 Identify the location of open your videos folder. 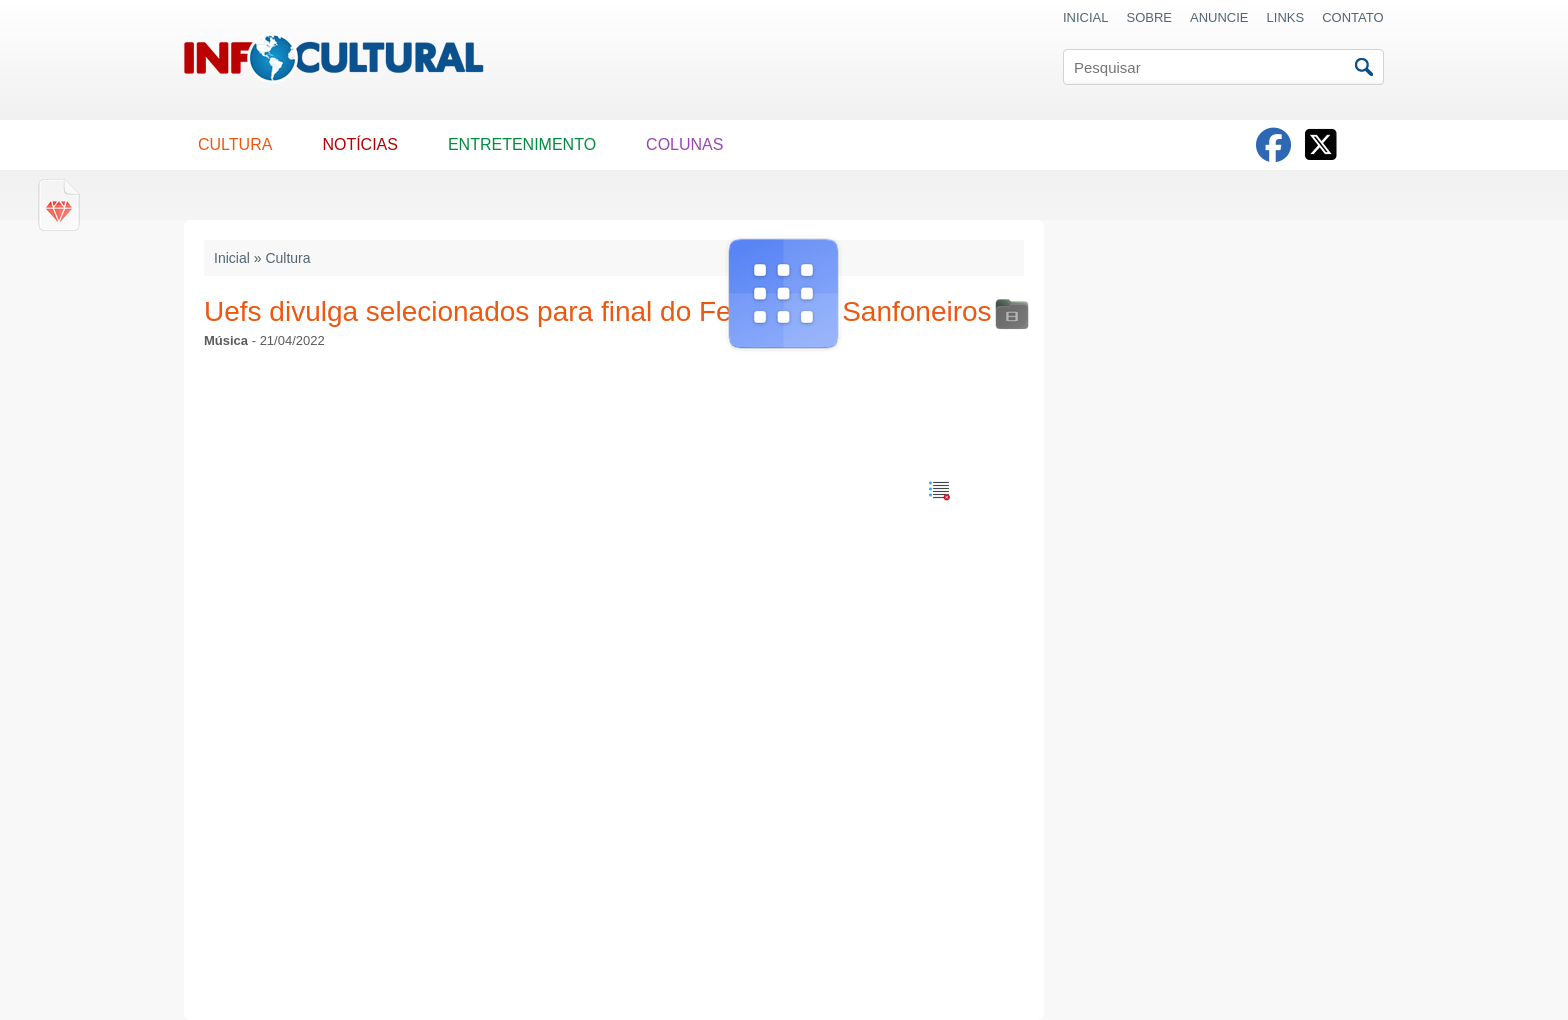
(1012, 314).